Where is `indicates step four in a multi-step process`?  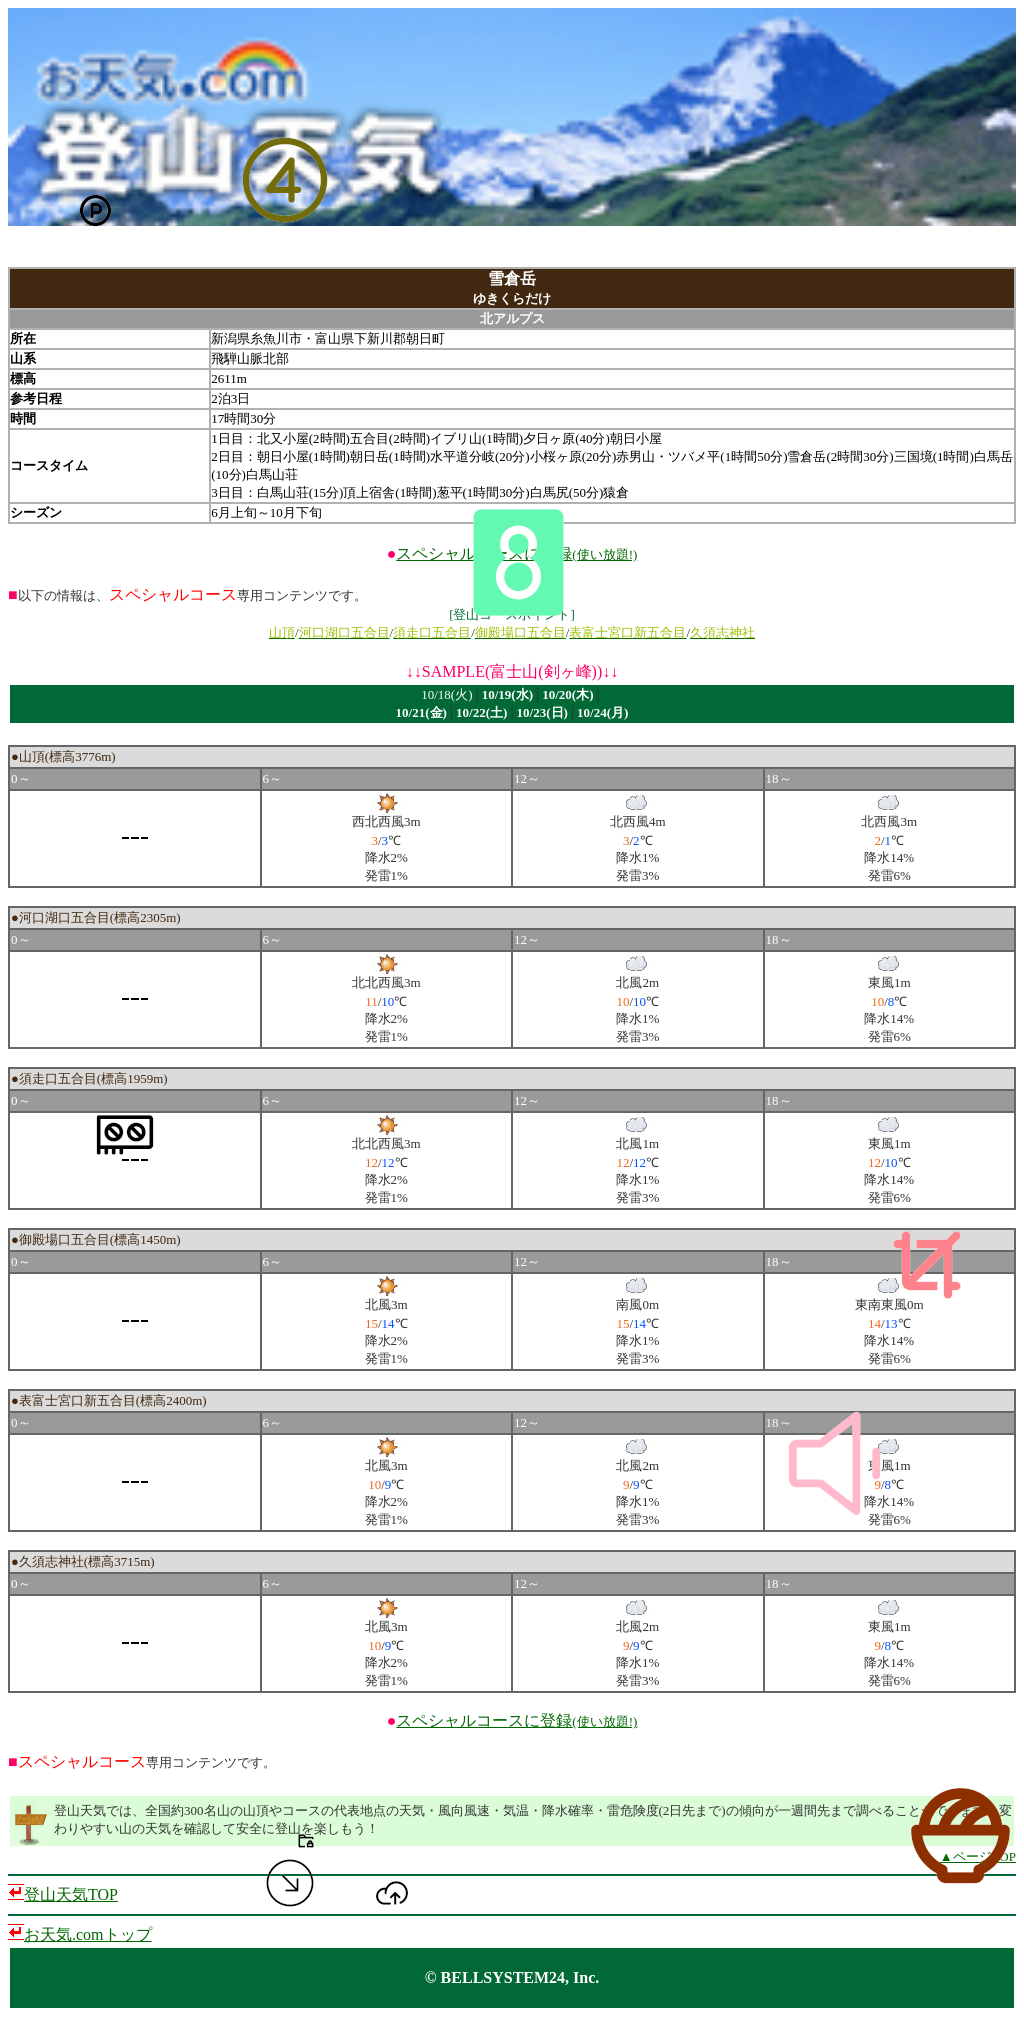
indicates step four in a multi-step process is located at coordinates (285, 180).